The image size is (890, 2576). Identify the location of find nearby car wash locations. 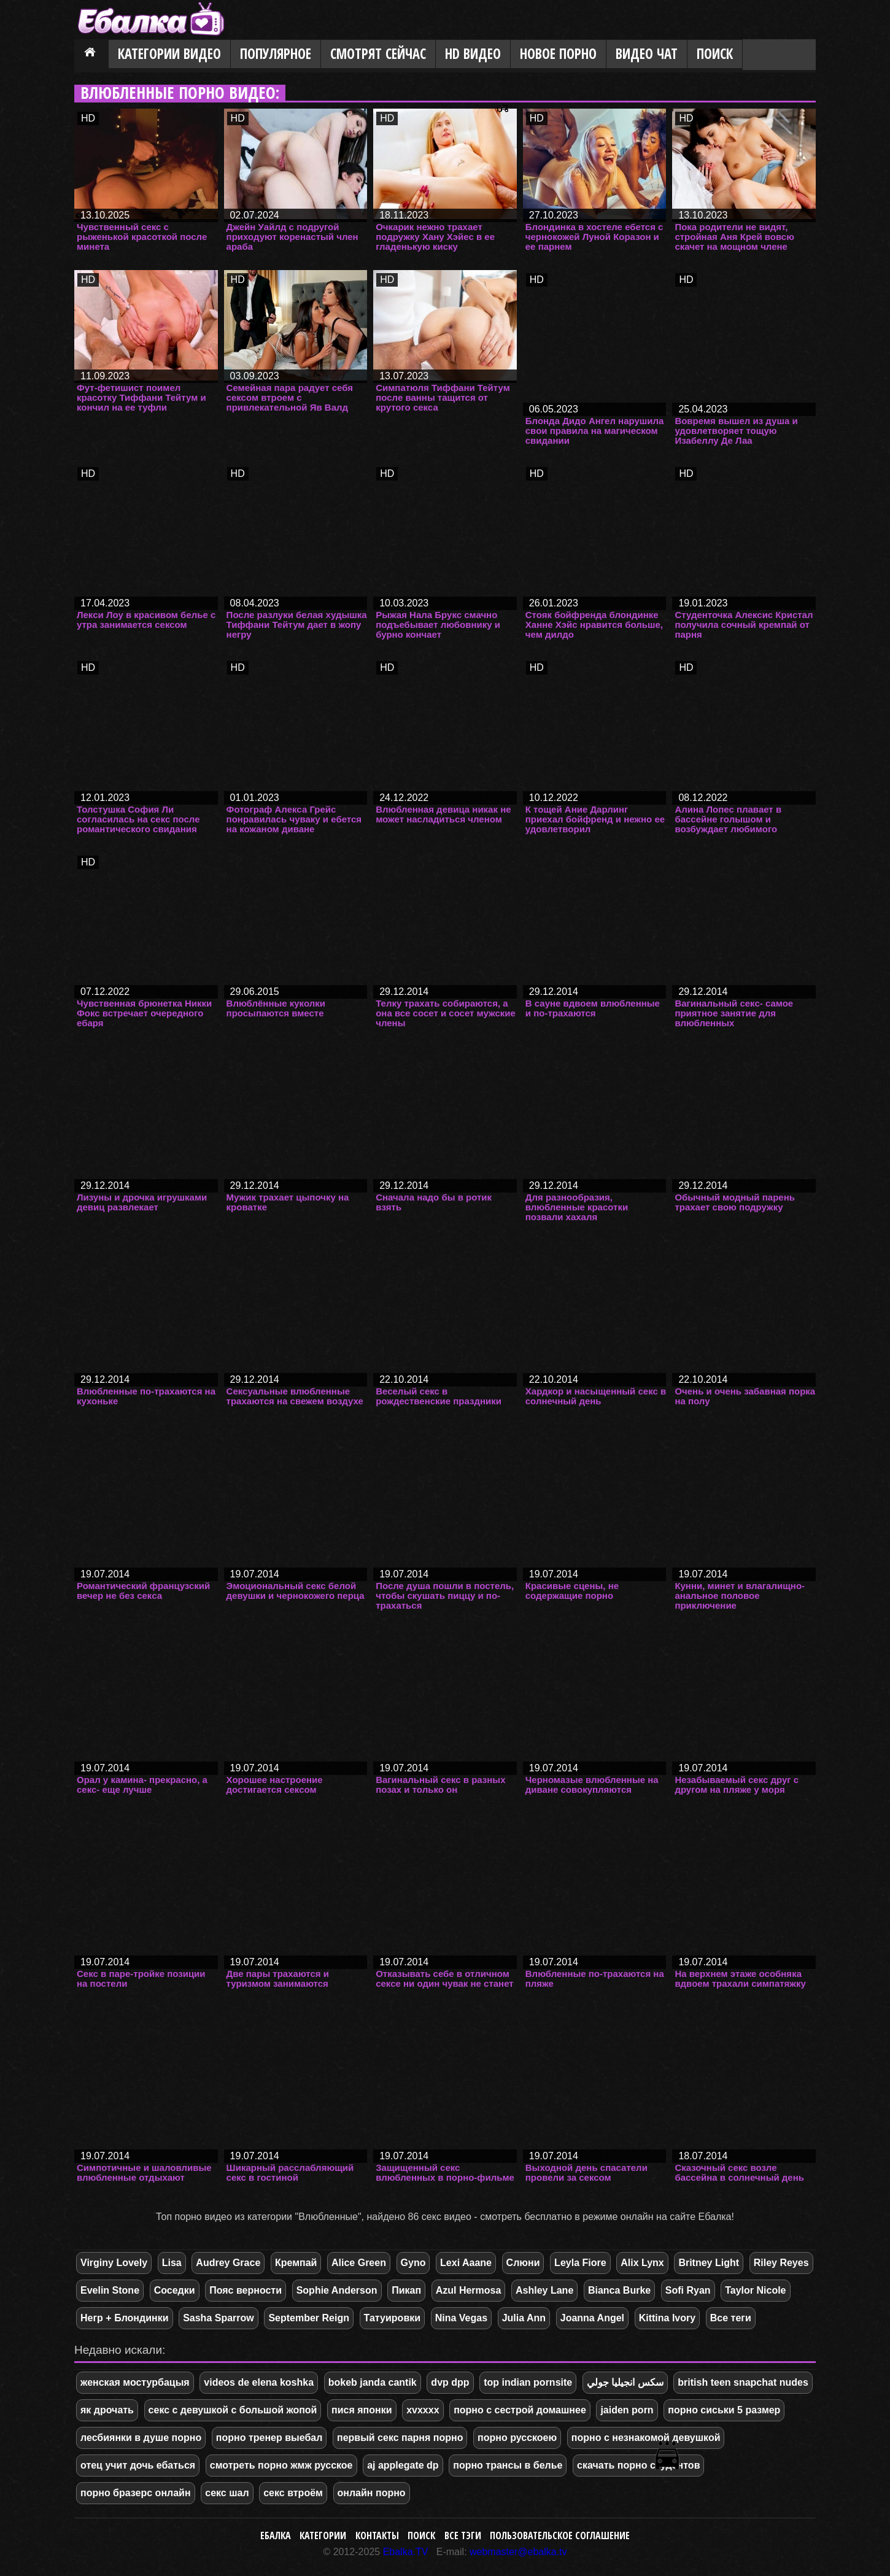
(667, 2455).